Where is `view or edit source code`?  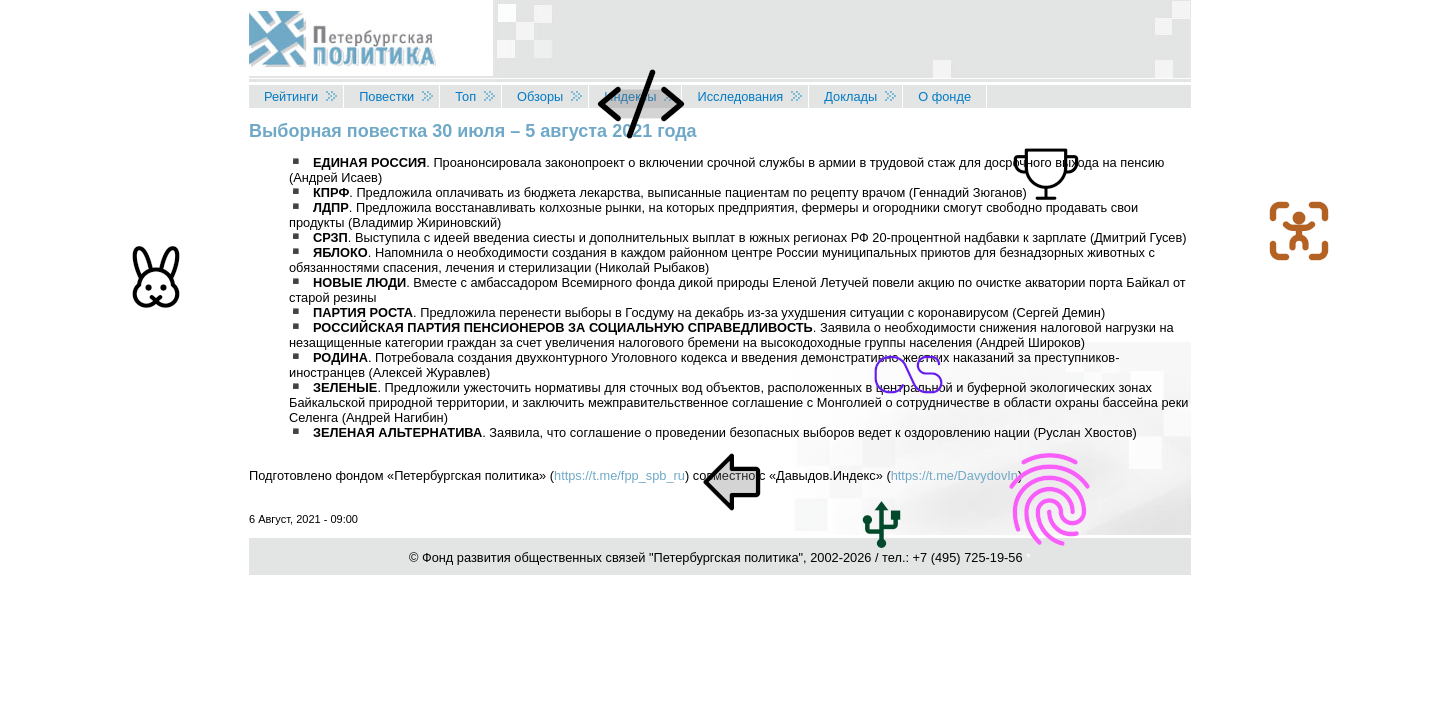
view or edit source code is located at coordinates (641, 104).